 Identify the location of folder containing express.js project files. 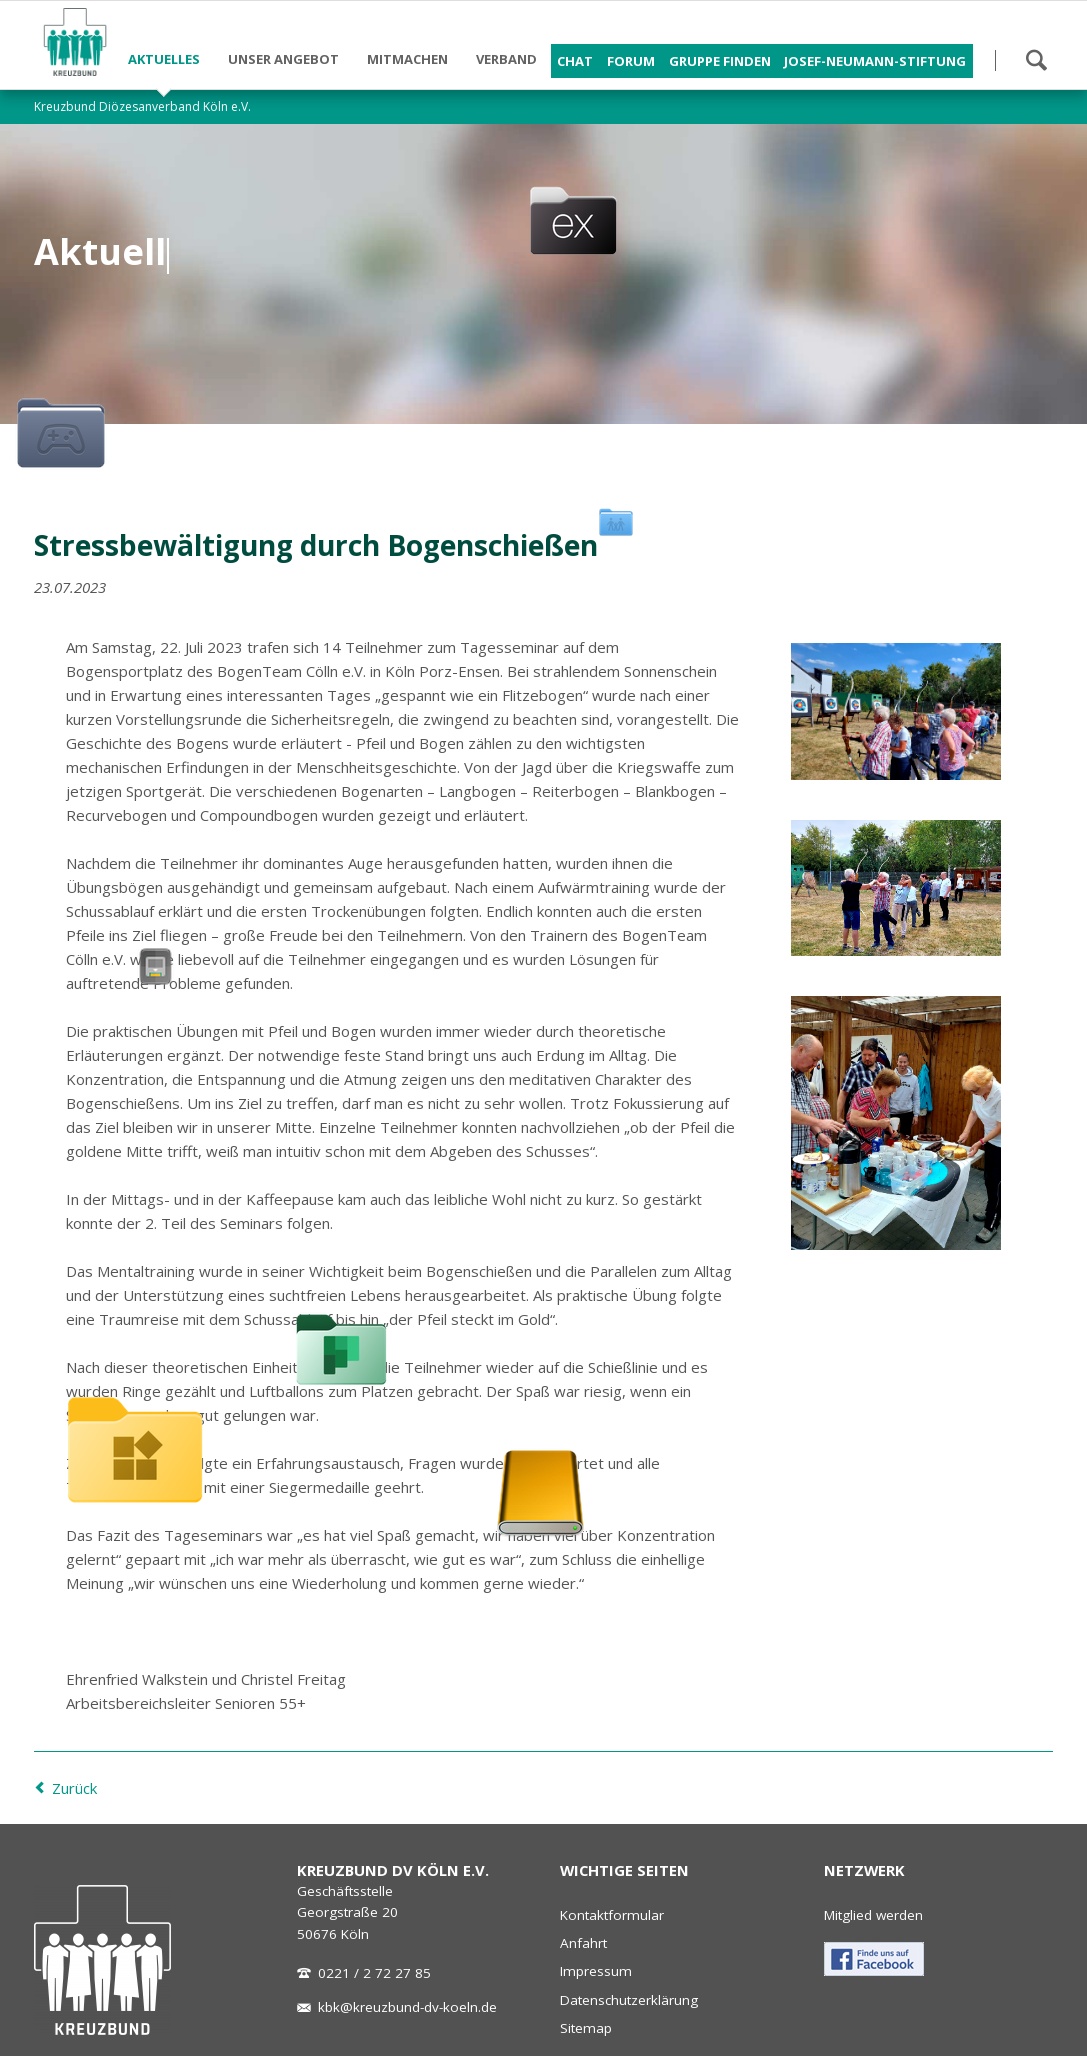
(573, 223).